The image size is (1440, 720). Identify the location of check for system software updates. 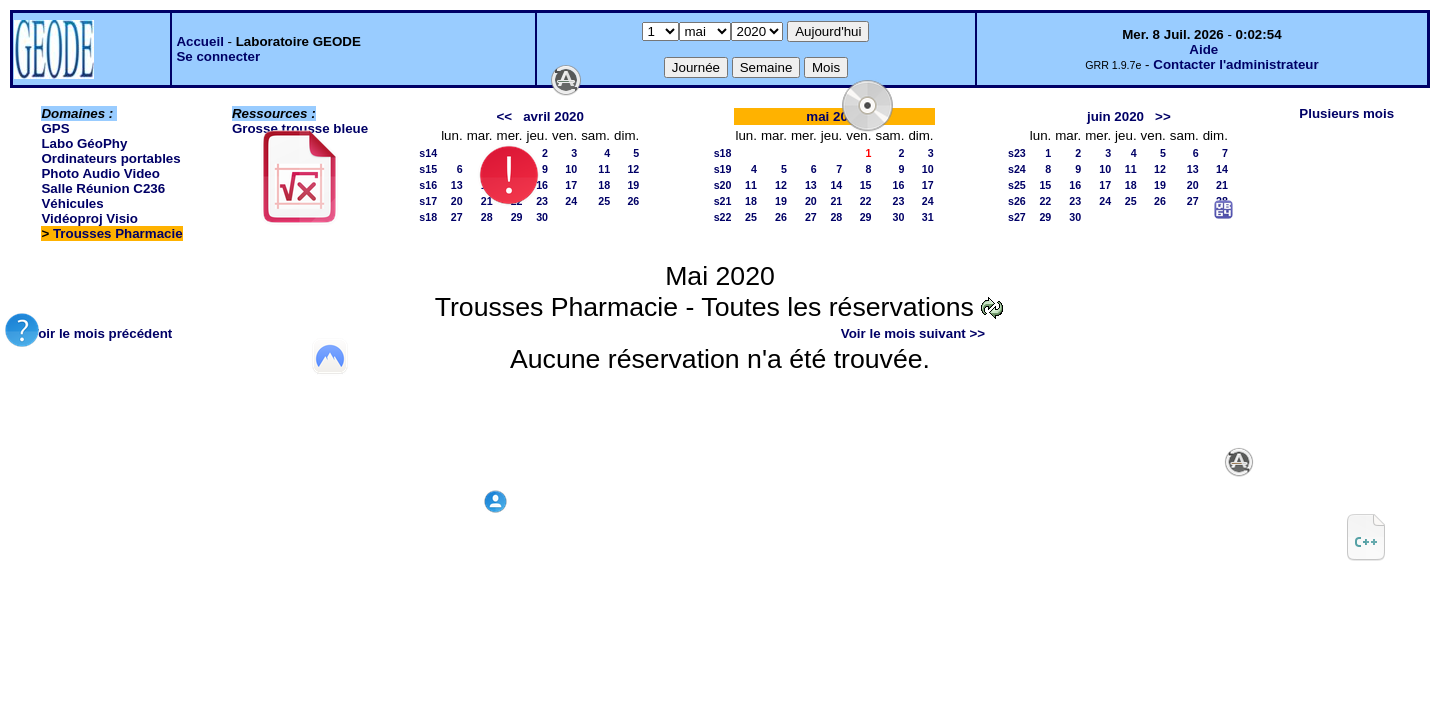
(566, 80).